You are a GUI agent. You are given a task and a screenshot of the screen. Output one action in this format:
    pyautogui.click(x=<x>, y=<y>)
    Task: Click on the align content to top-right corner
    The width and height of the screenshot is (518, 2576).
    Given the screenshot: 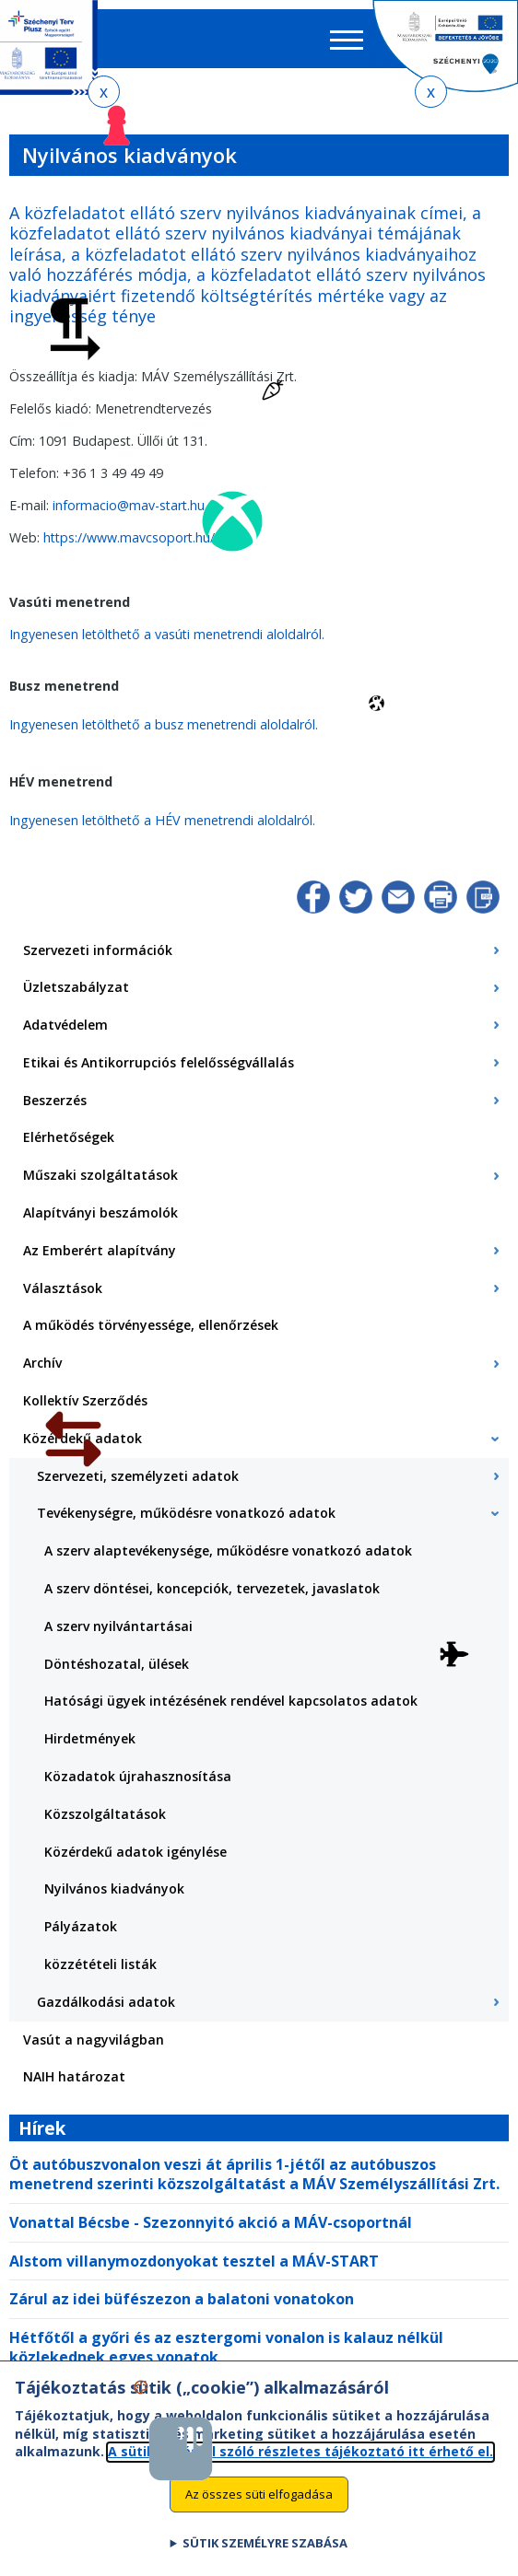 What is the action you would take?
    pyautogui.click(x=181, y=2449)
    